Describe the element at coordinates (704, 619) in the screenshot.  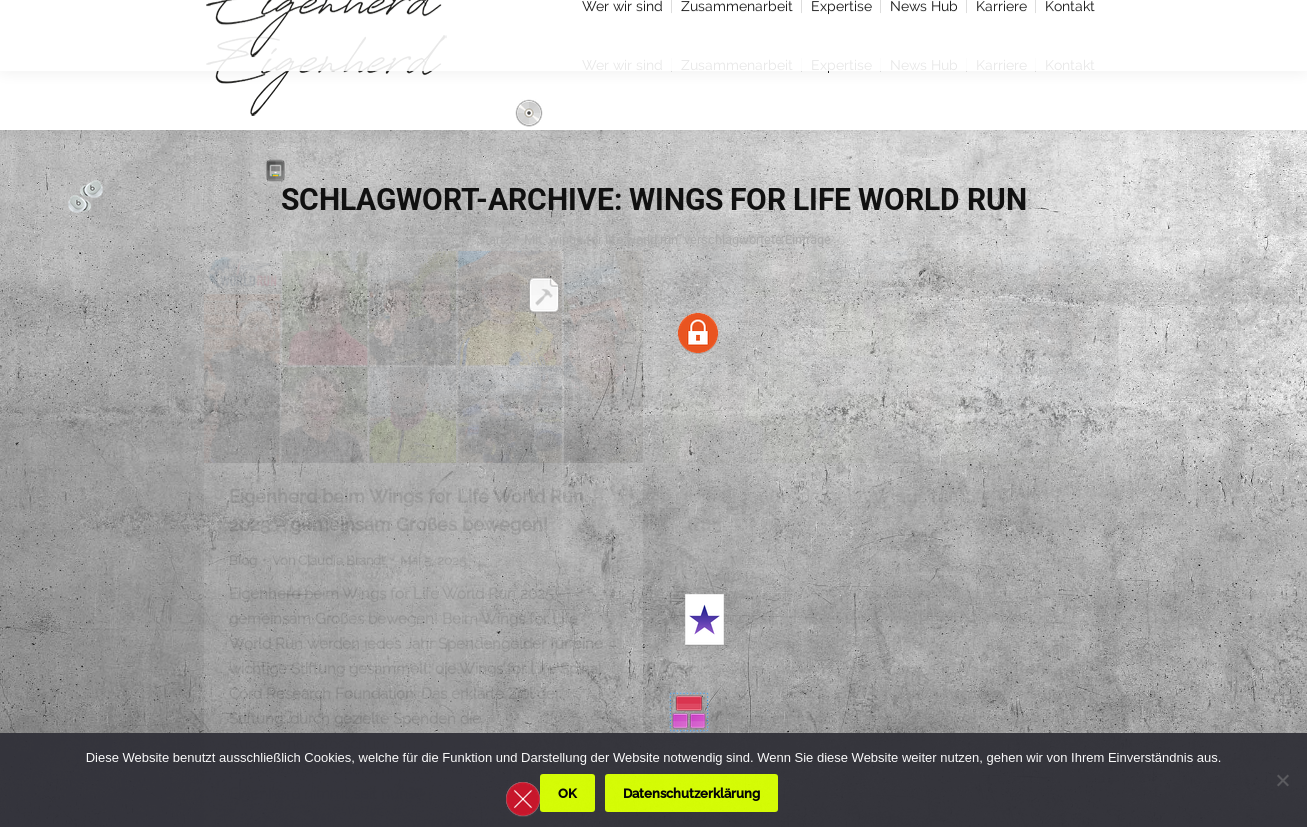
I see `mark a media clip as a favorite` at that location.